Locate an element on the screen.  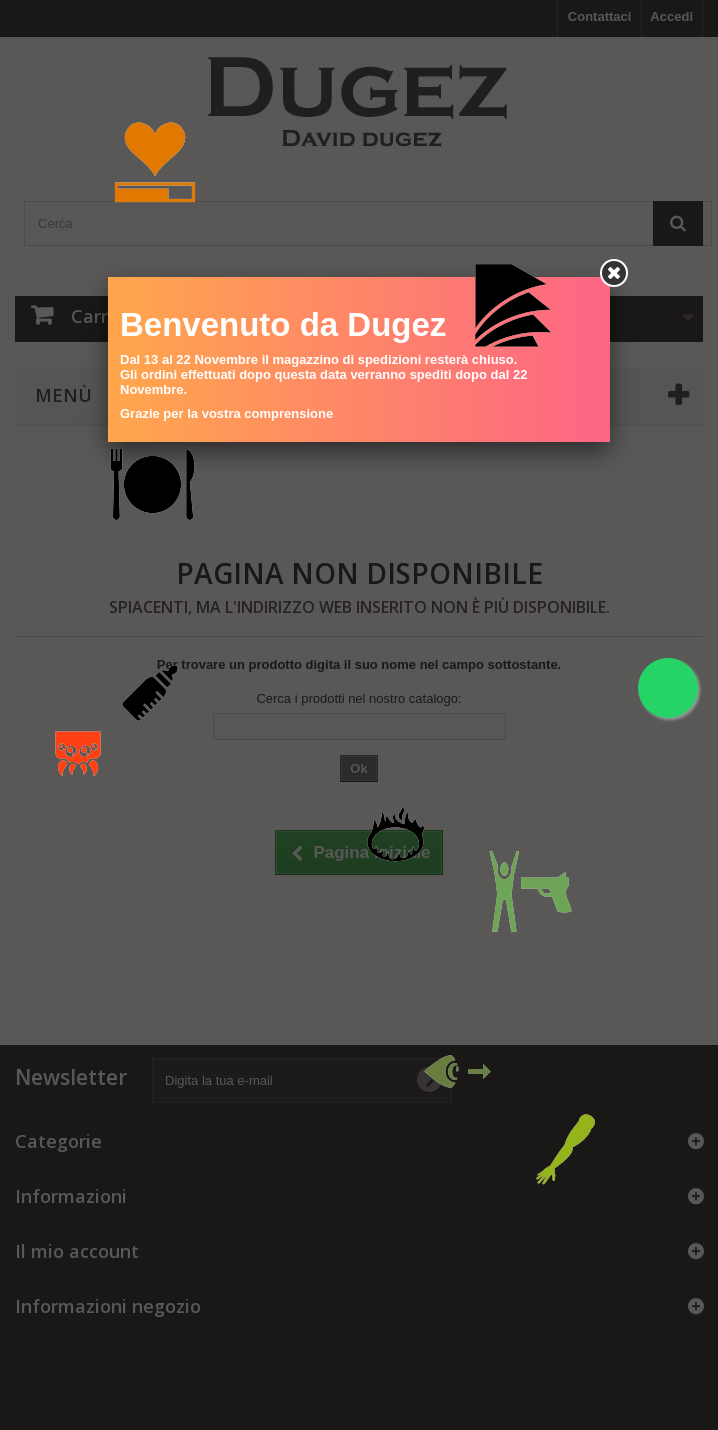
activate fire shield or protective ability is located at coordinates (395, 834).